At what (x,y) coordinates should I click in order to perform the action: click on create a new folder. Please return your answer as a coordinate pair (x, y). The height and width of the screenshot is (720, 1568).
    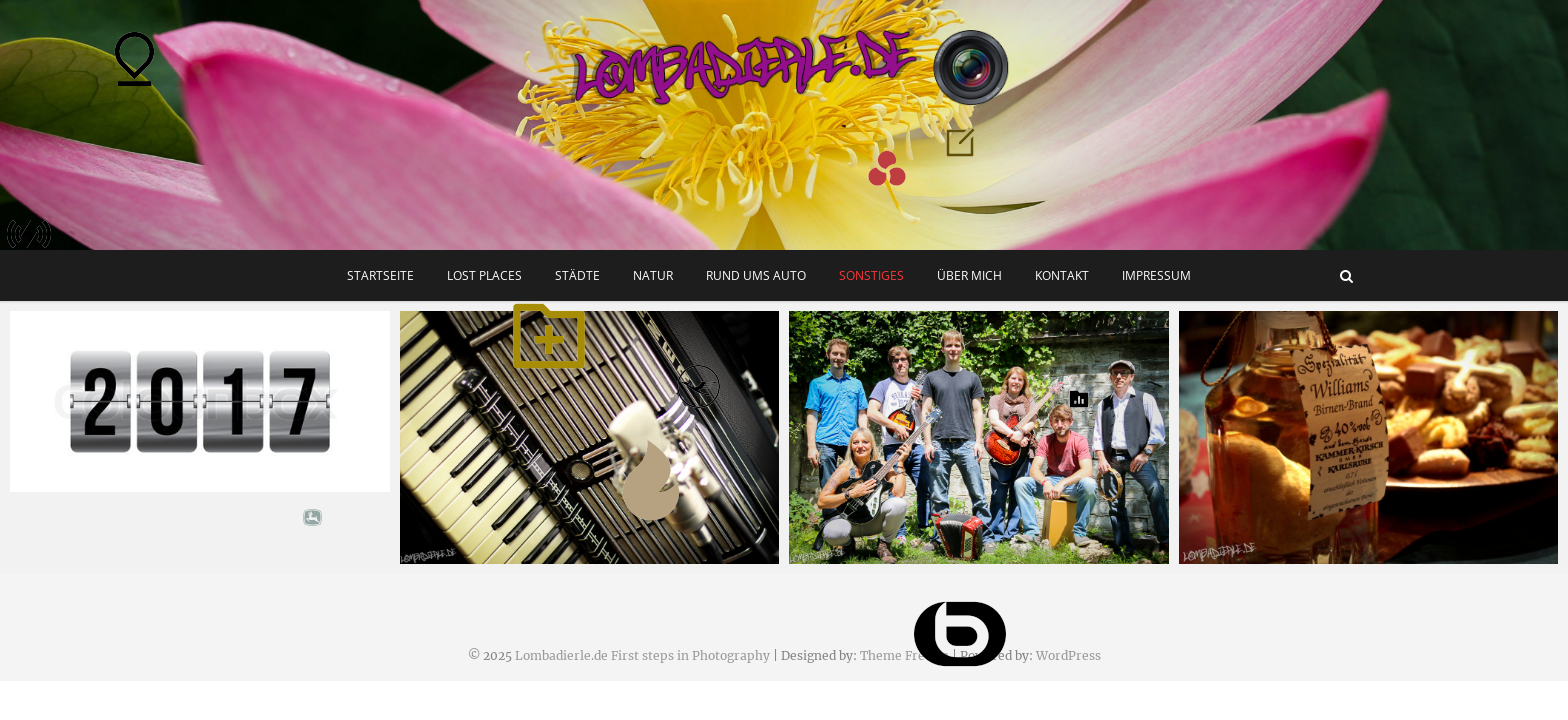
    Looking at the image, I should click on (549, 336).